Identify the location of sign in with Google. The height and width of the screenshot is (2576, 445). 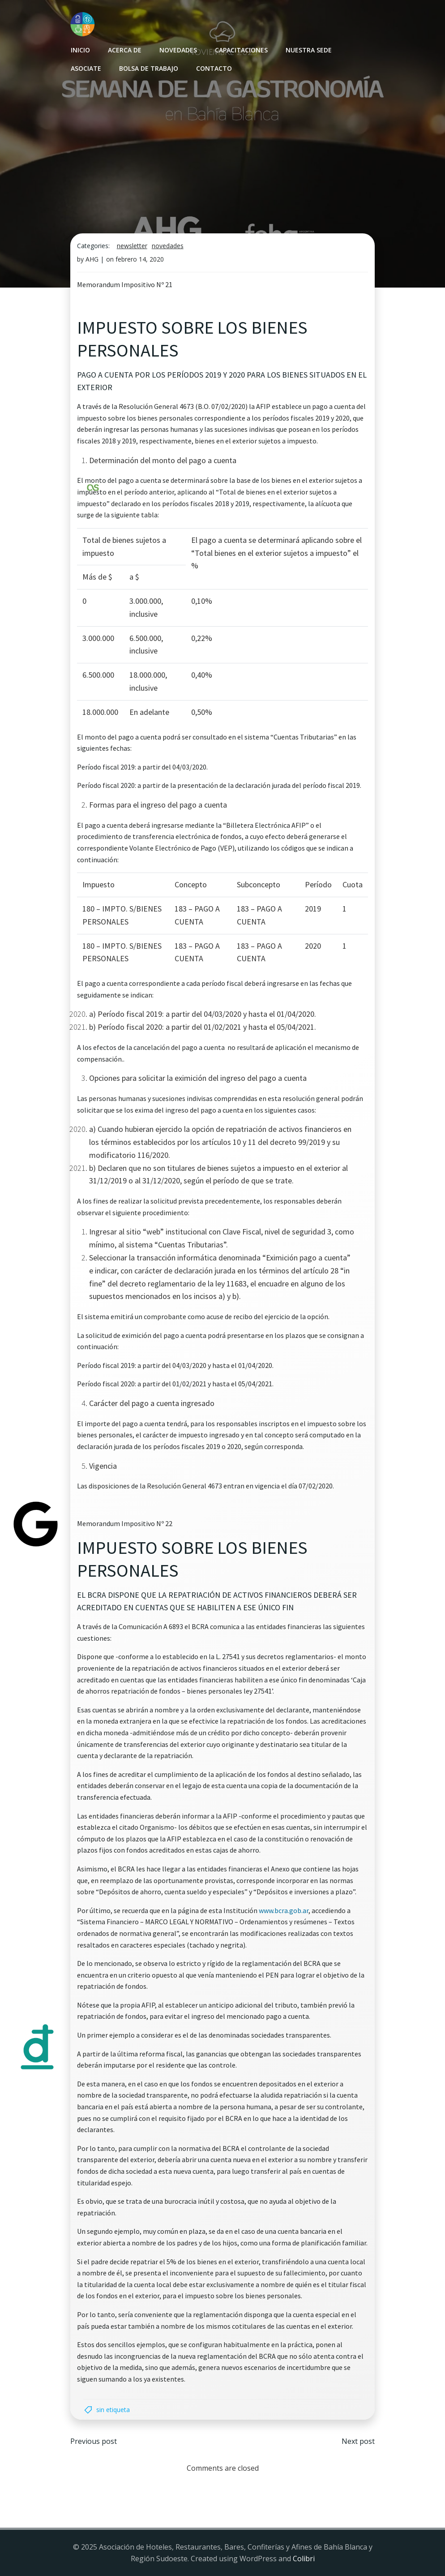
(35, 1524).